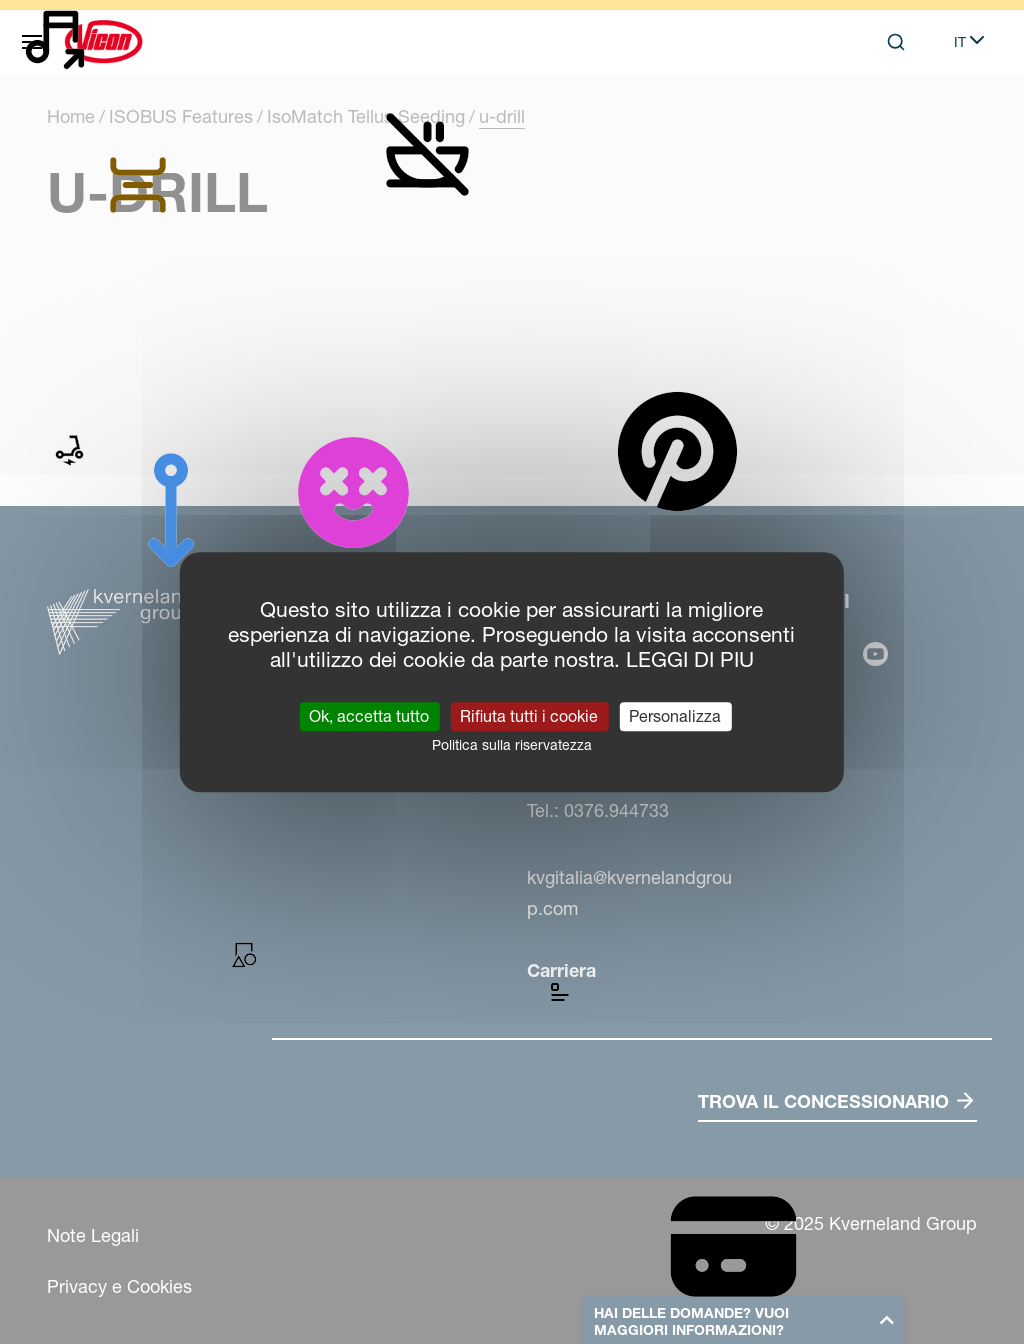  I want to click on open Pinterest app, so click(677, 451).